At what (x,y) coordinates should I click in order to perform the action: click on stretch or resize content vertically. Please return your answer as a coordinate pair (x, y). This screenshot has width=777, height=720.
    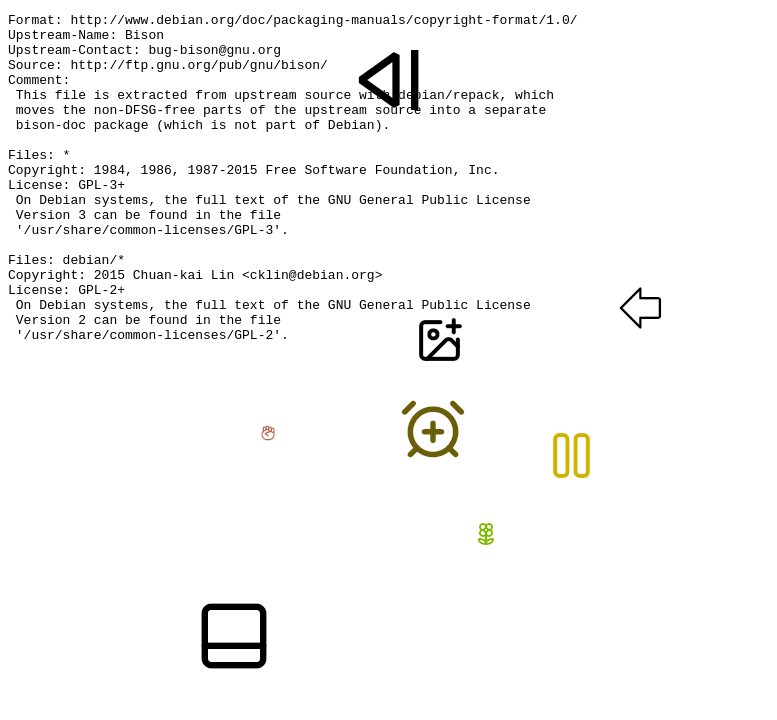
    Looking at the image, I should click on (571, 455).